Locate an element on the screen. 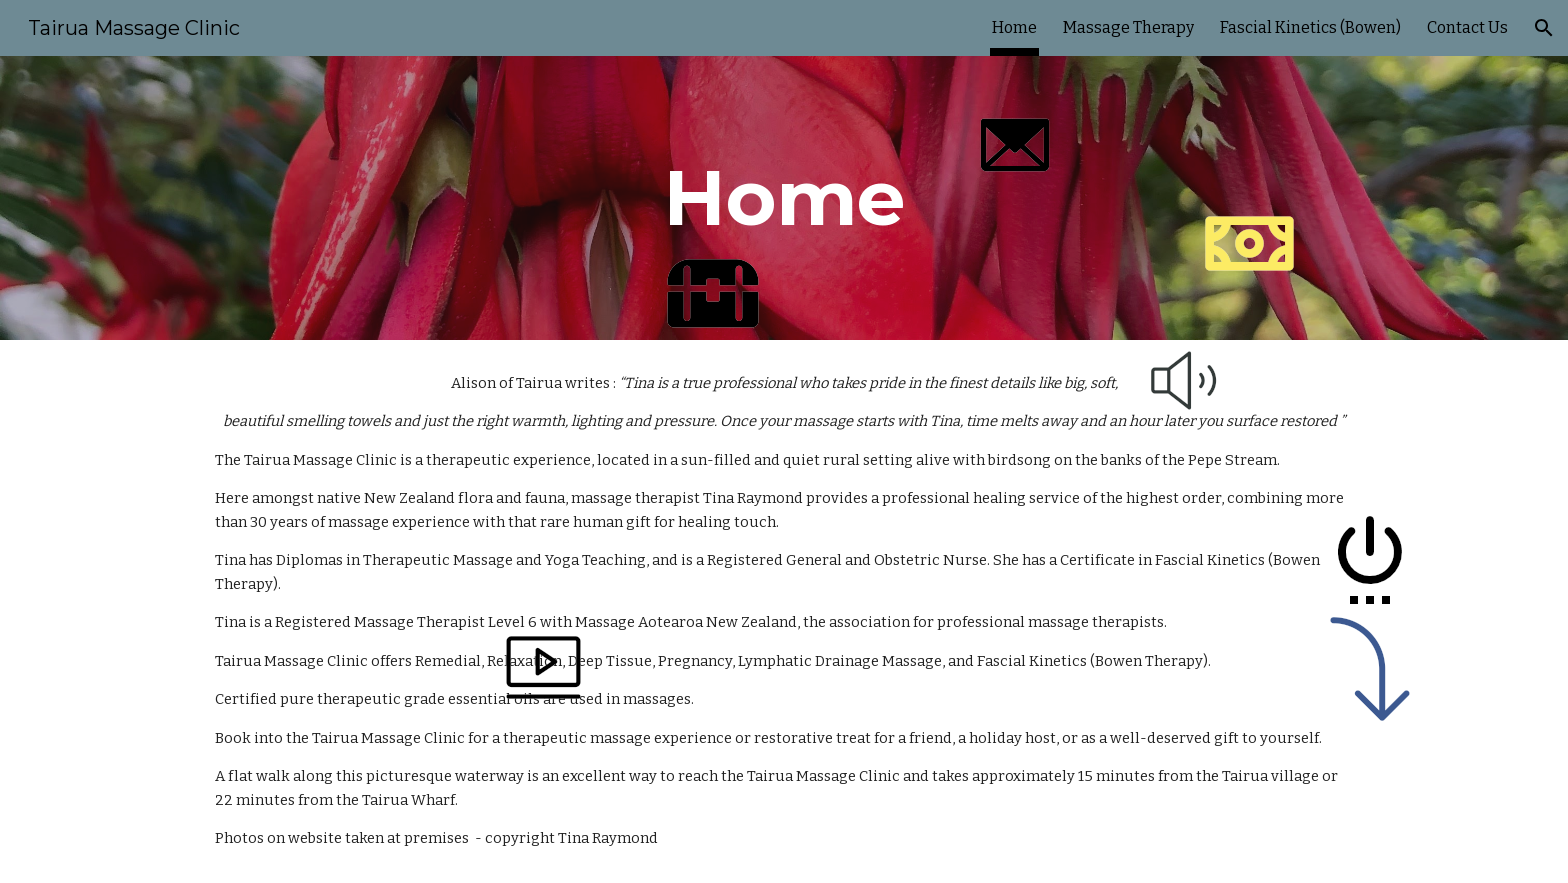 The width and height of the screenshot is (1568, 883). access power or shutdown settings is located at coordinates (1370, 556).